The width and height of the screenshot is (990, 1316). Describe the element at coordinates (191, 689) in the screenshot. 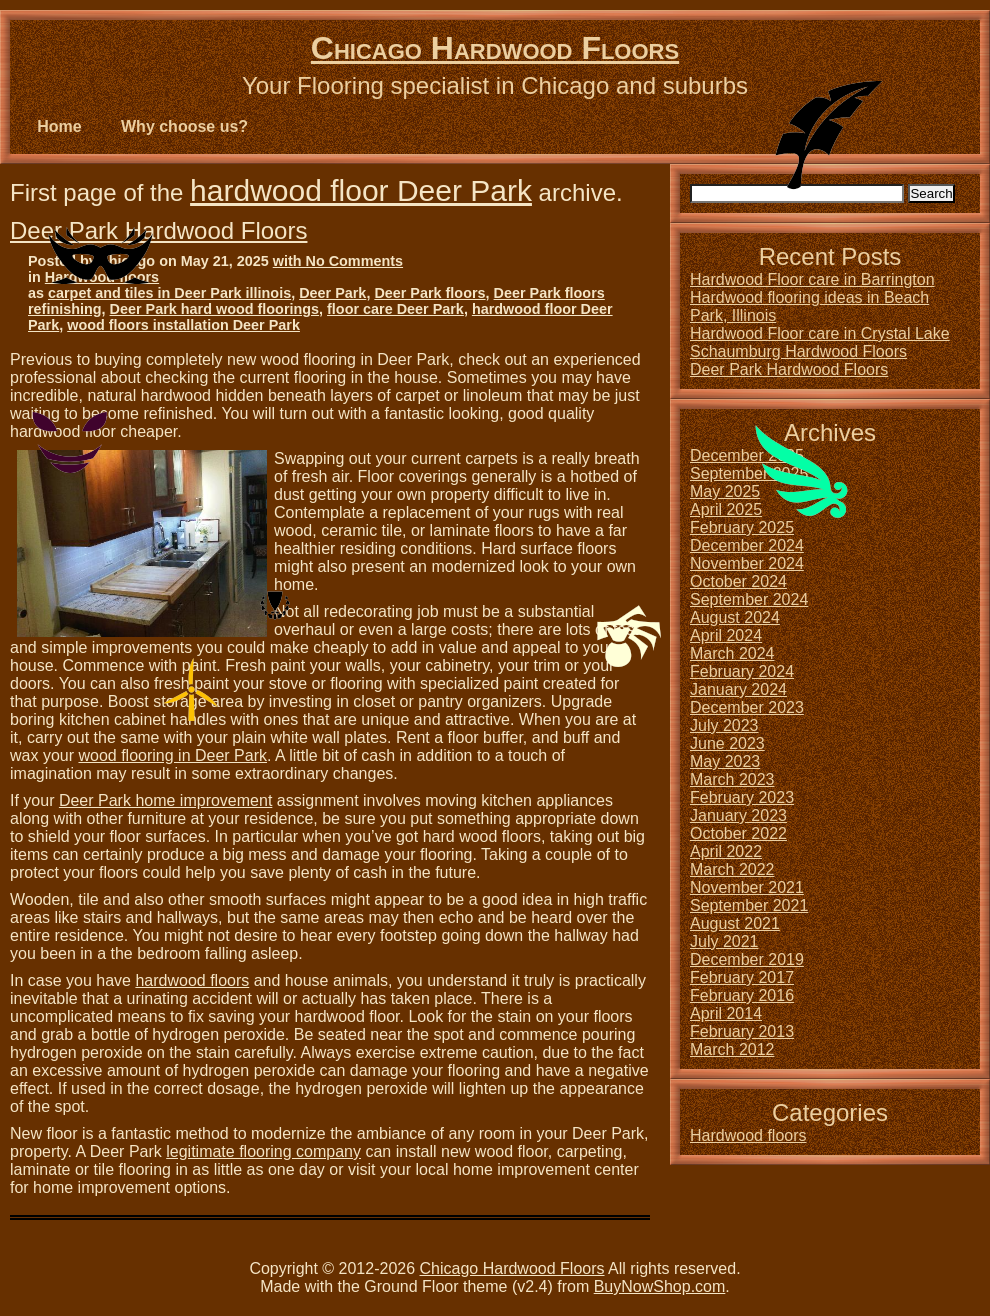

I see `wind turbine or wind energy indicator` at that location.